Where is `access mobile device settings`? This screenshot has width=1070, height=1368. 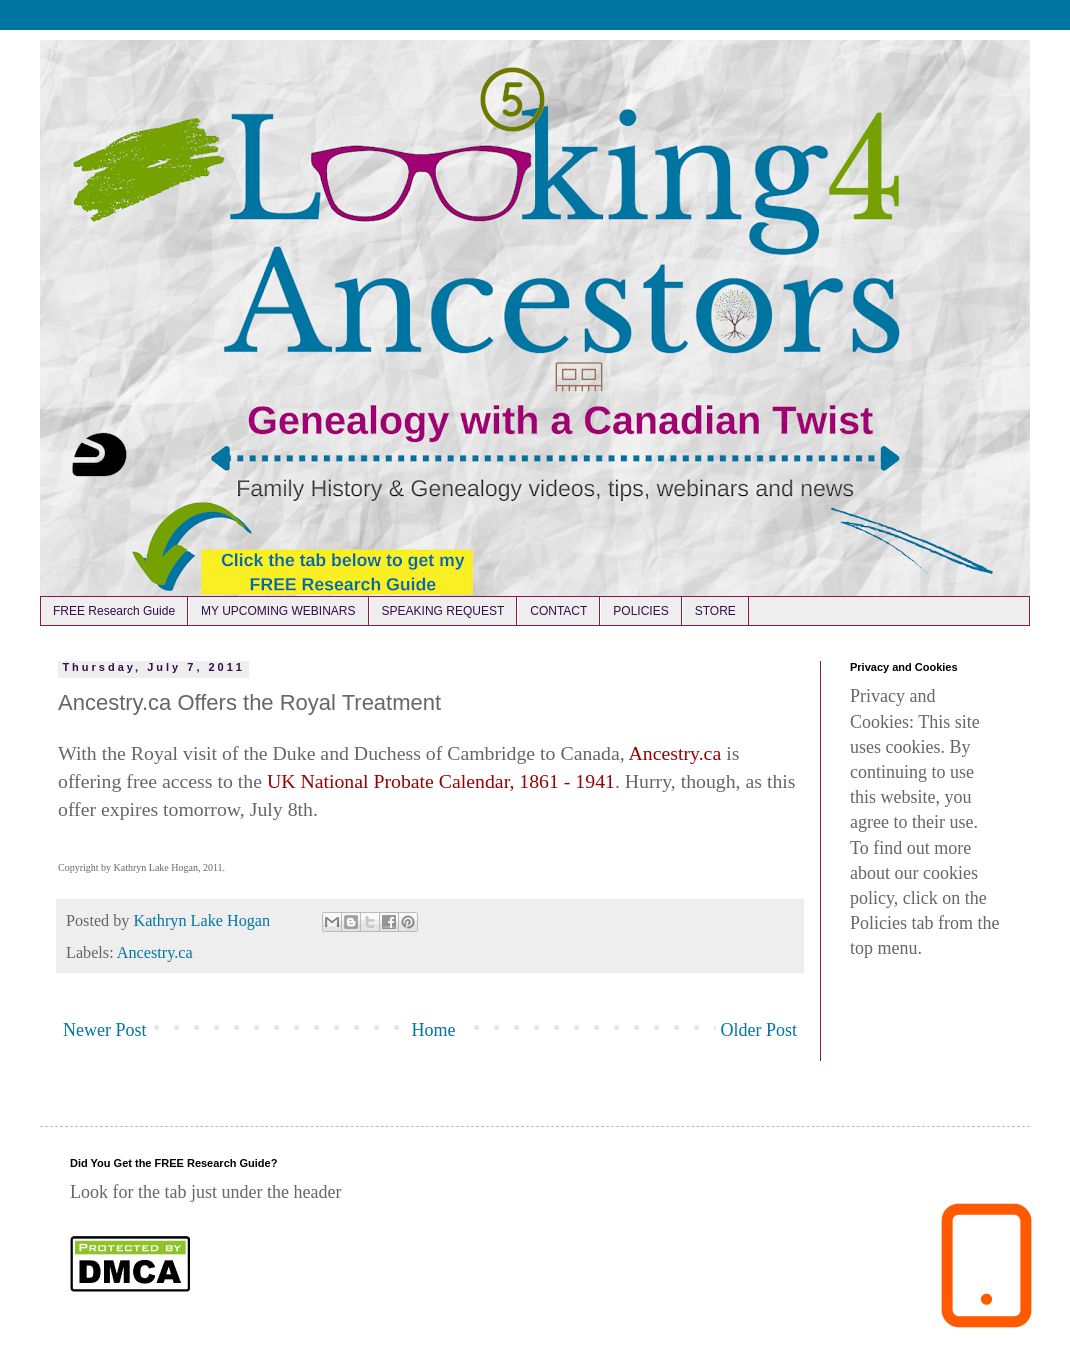
access mobile device settings is located at coordinates (986, 1265).